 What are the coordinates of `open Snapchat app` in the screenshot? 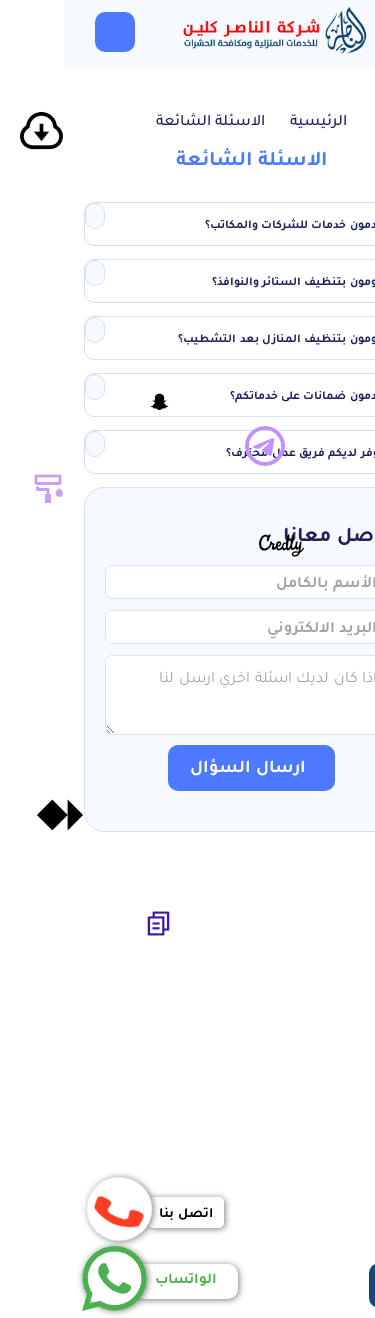 It's located at (159, 401).